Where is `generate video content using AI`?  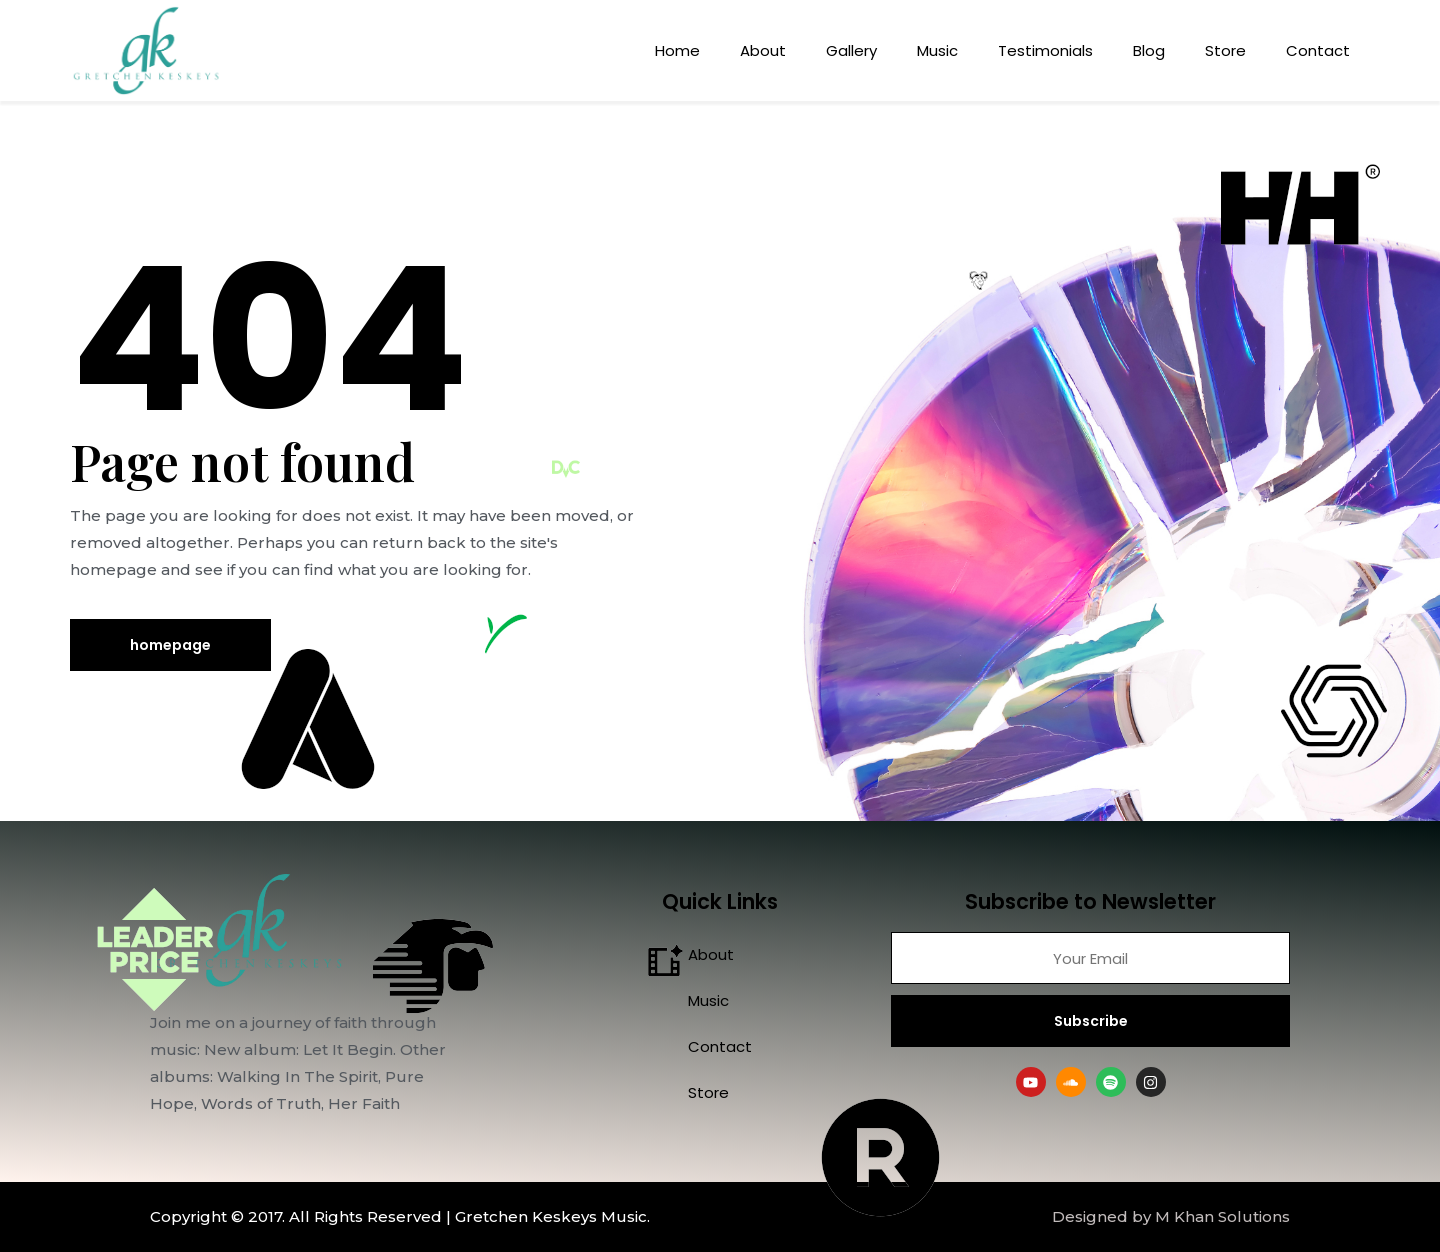 generate video content using AI is located at coordinates (664, 962).